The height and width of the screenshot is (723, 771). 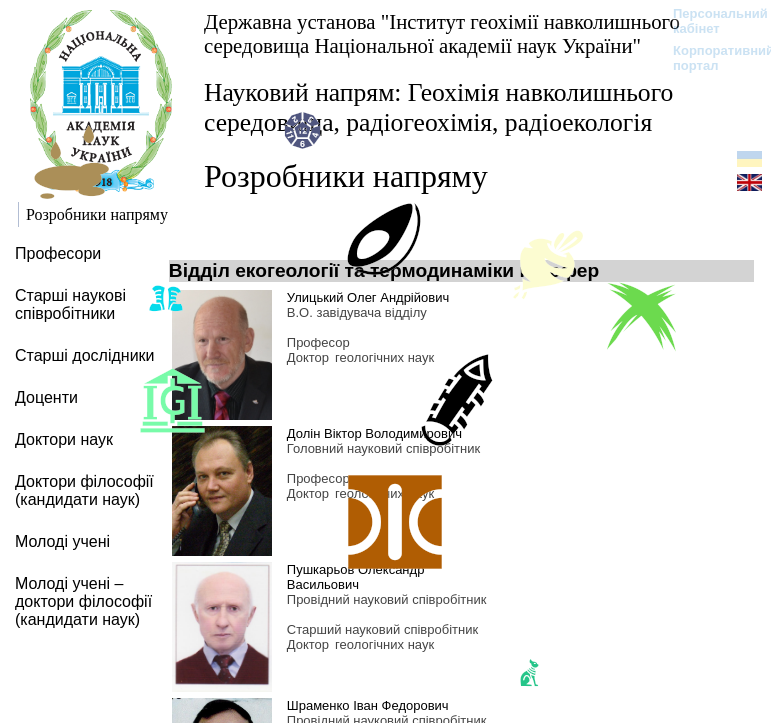 I want to click on equip arm armor or bracer item, so click(x=457, y=400).